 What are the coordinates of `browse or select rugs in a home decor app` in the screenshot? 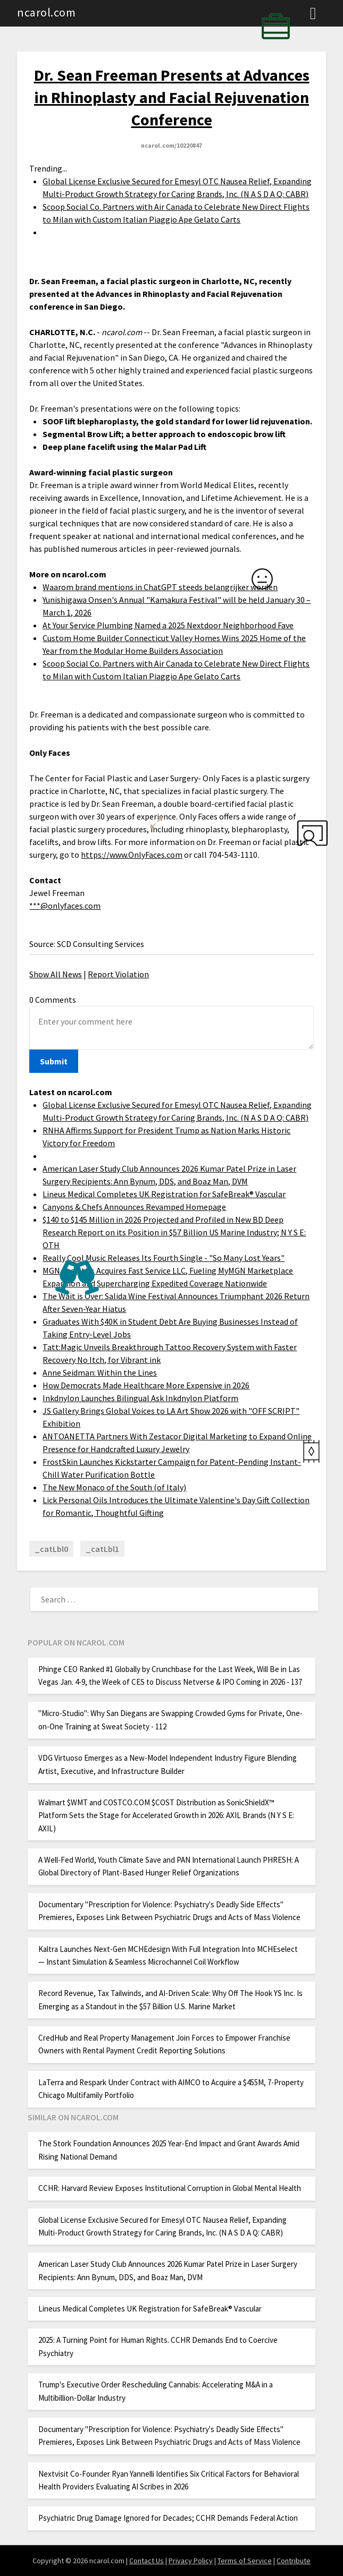 It's located at (311, 1451).